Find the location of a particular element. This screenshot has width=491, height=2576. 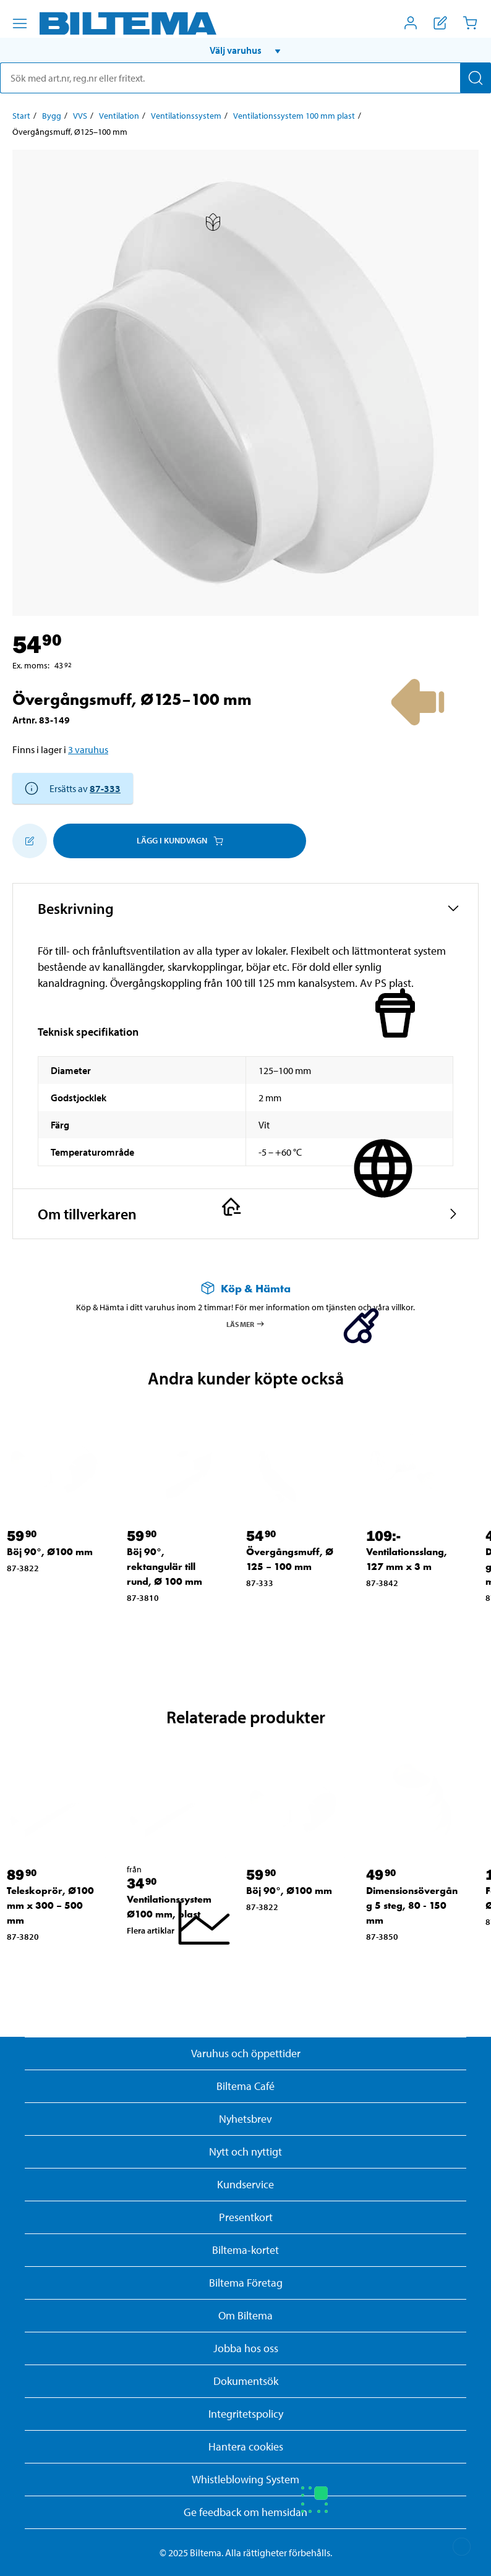

align element to top-right corner is located at coordinates (314, 2499).